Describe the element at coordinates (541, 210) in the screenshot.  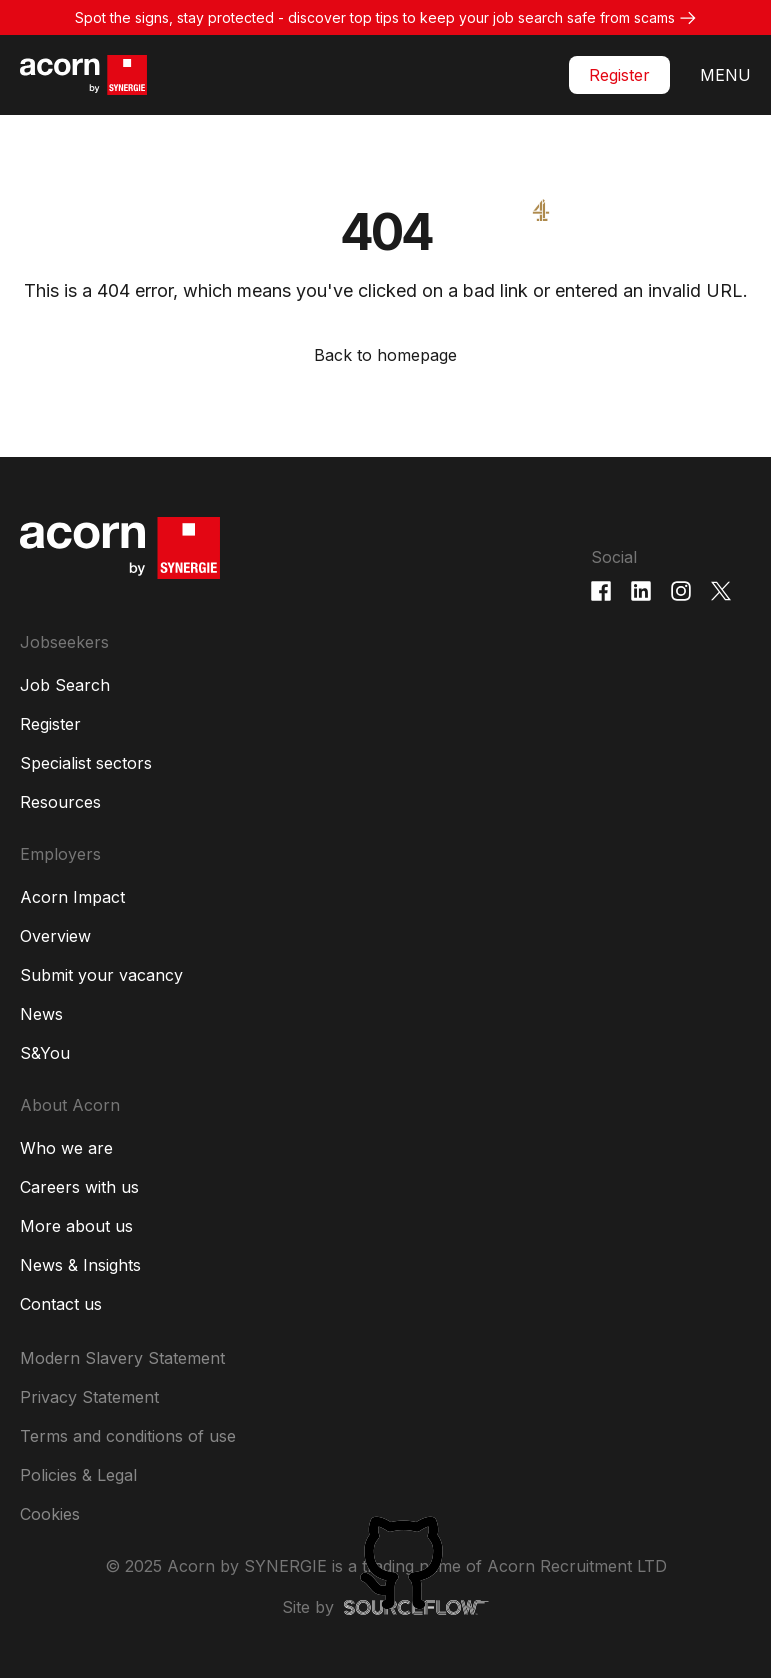
I see `Channel 4 logo` at that location.